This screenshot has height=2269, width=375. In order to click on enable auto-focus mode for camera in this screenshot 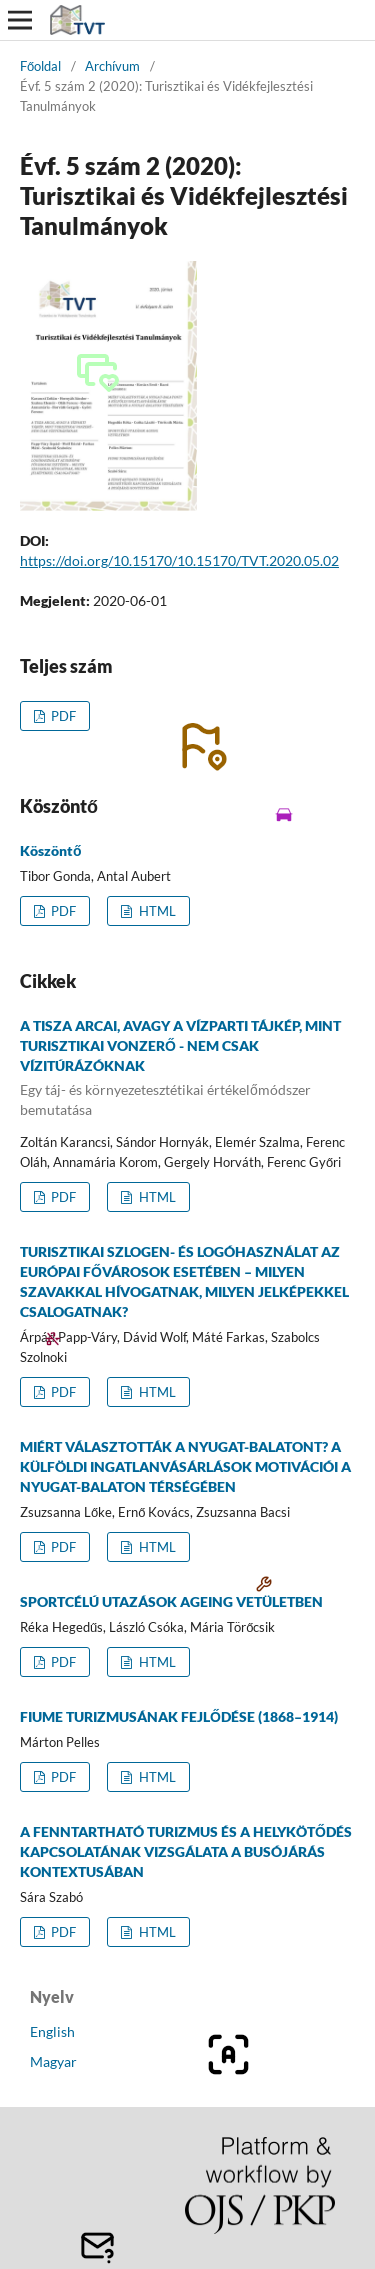, I will do `click(228, 2054)`.